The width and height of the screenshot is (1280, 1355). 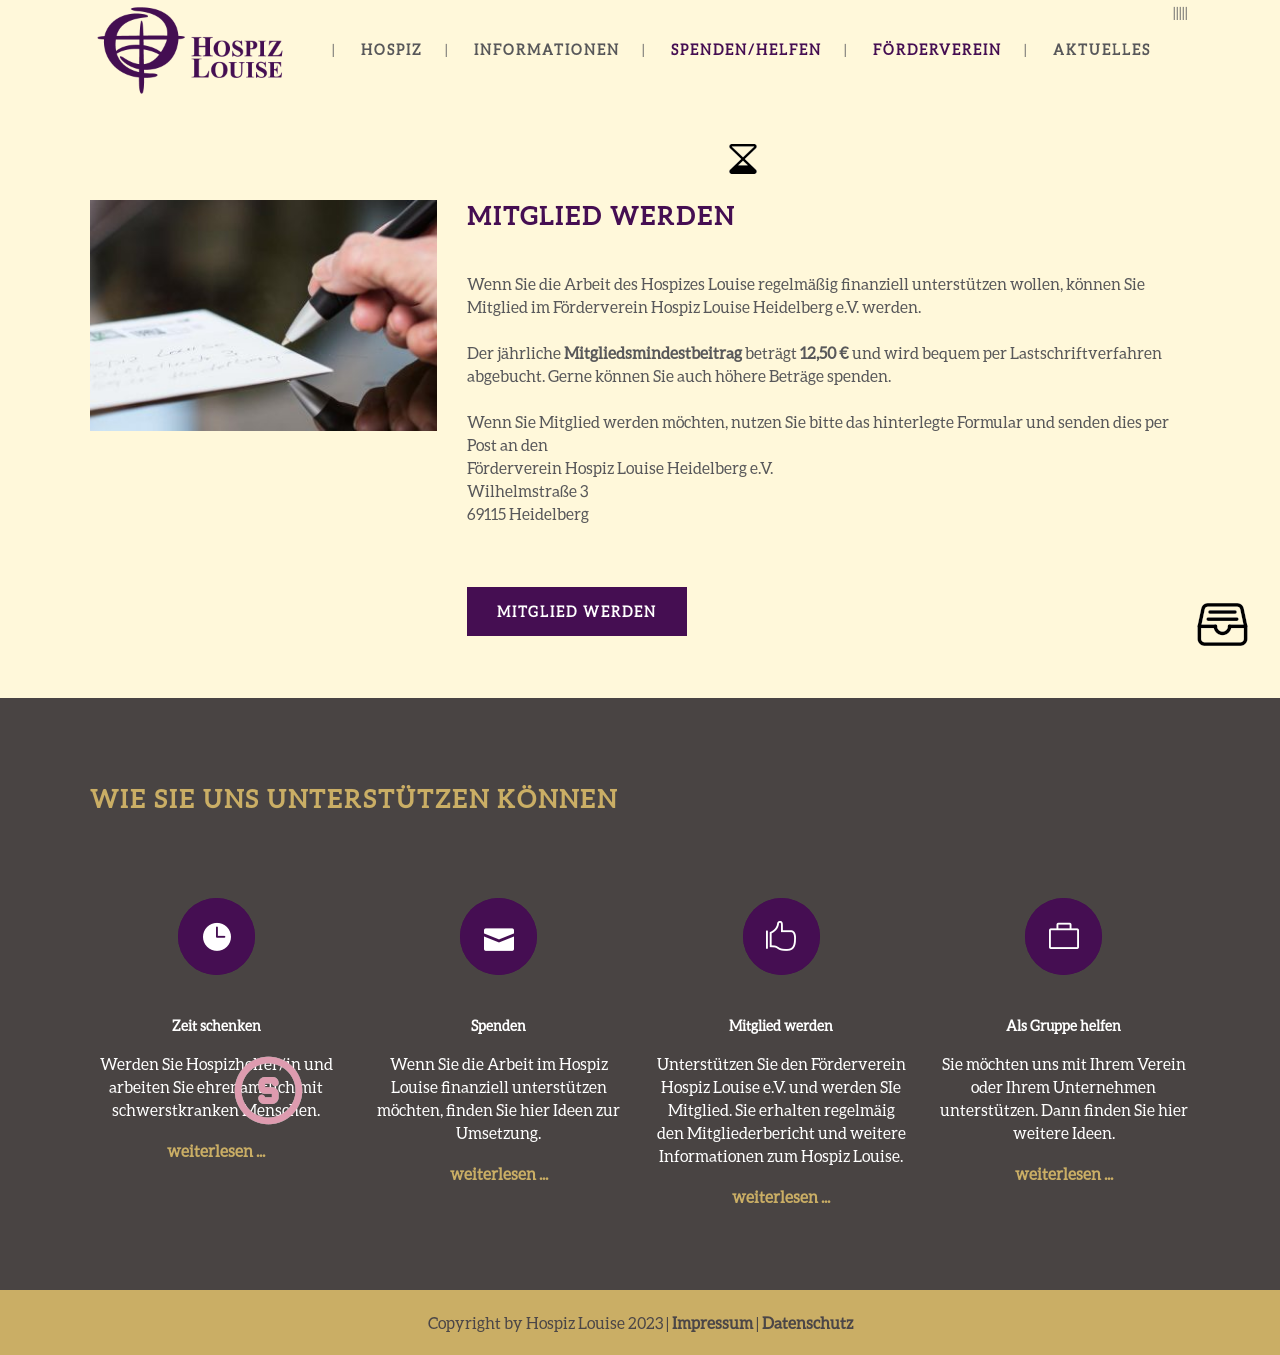 What do you see at coordinates (268, 1090) in the screenshot?
I see `indicates south direction on a map` at bounding box center [268, 1090].